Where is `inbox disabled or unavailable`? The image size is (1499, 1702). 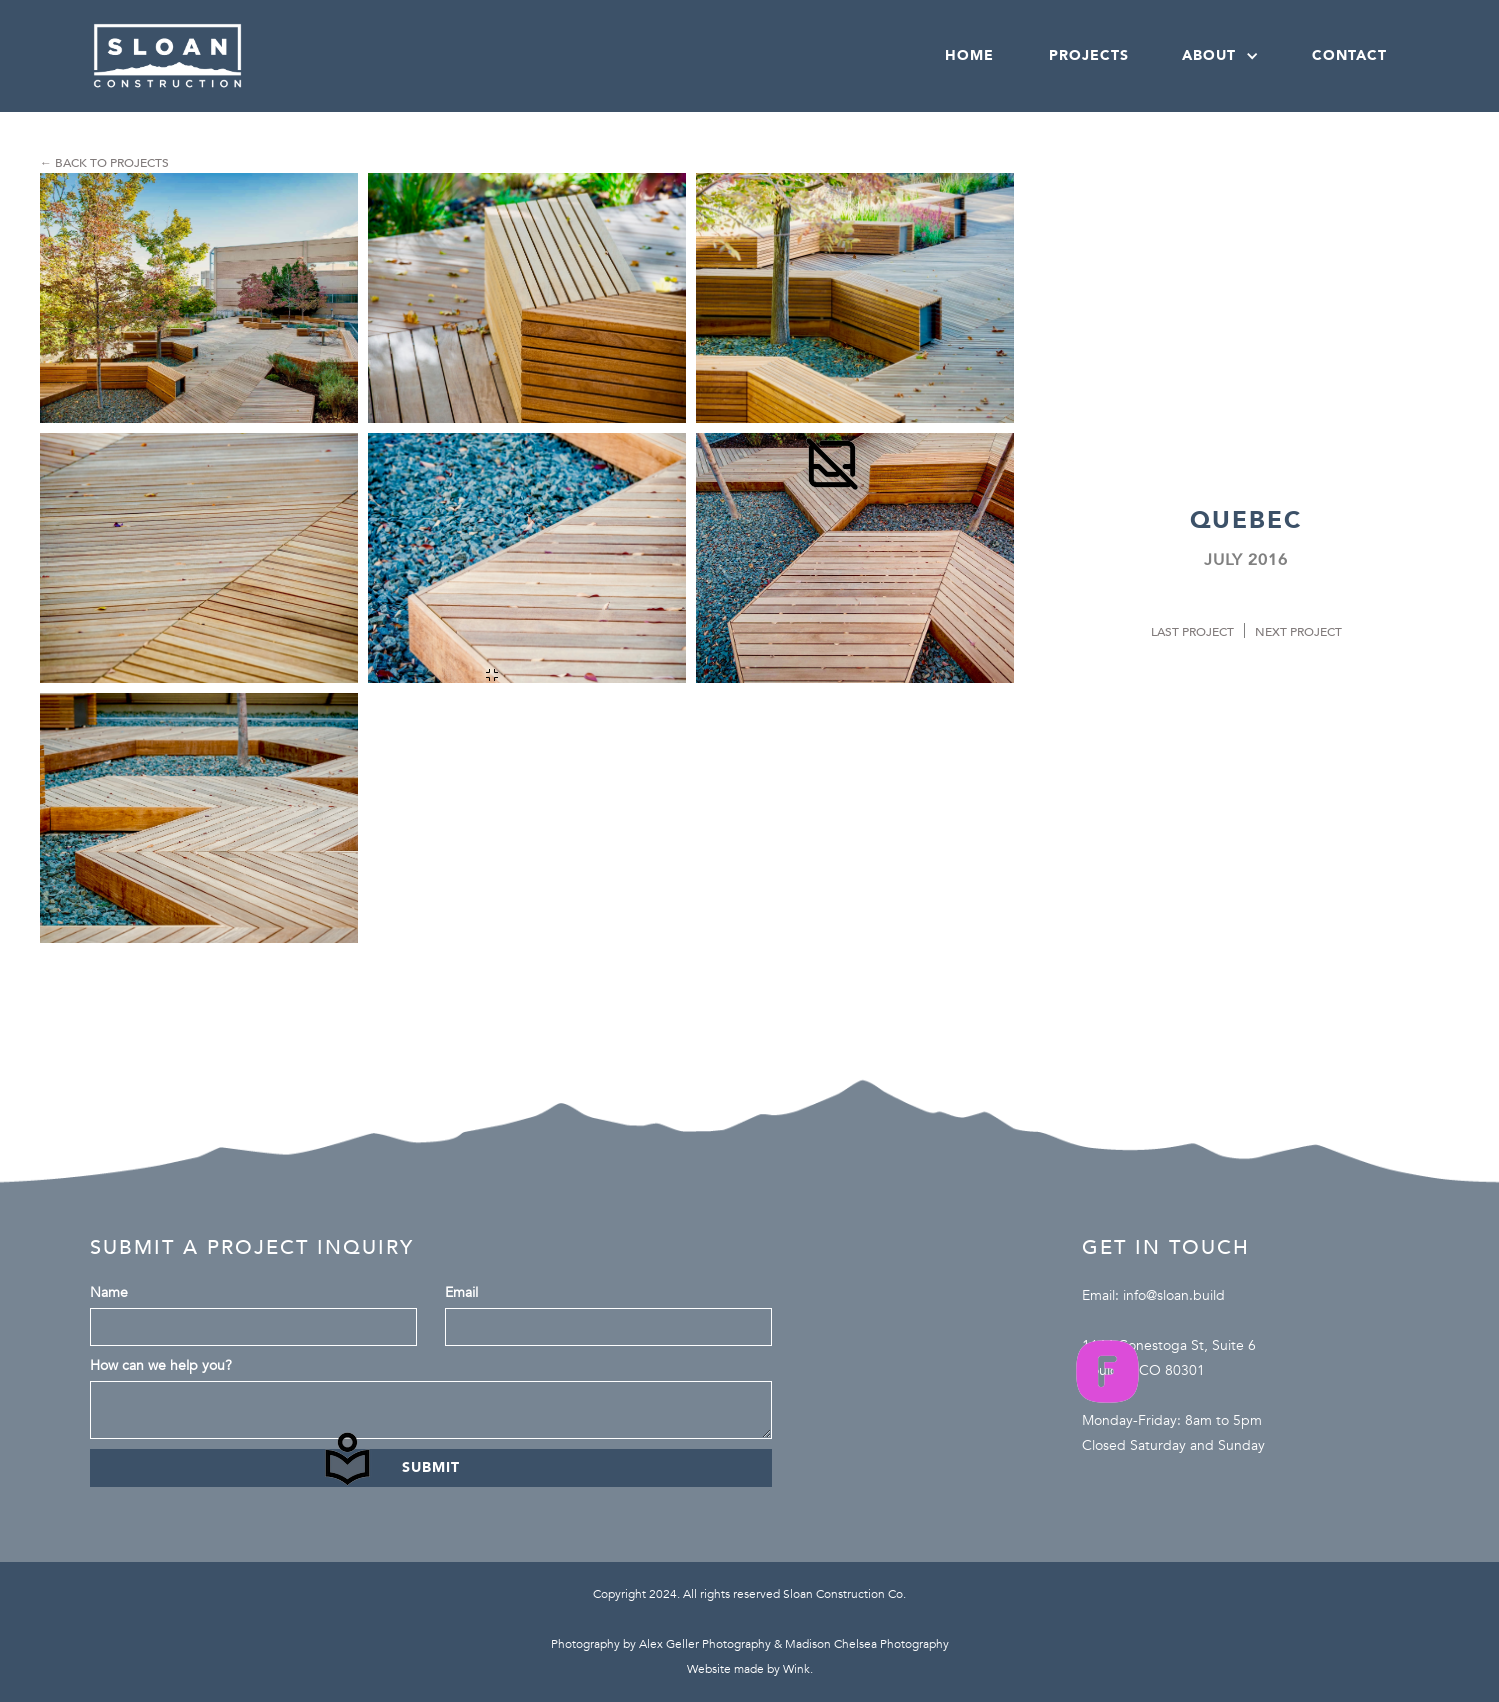 inbox disabled or unavailable is located at coordinates (832, 464).